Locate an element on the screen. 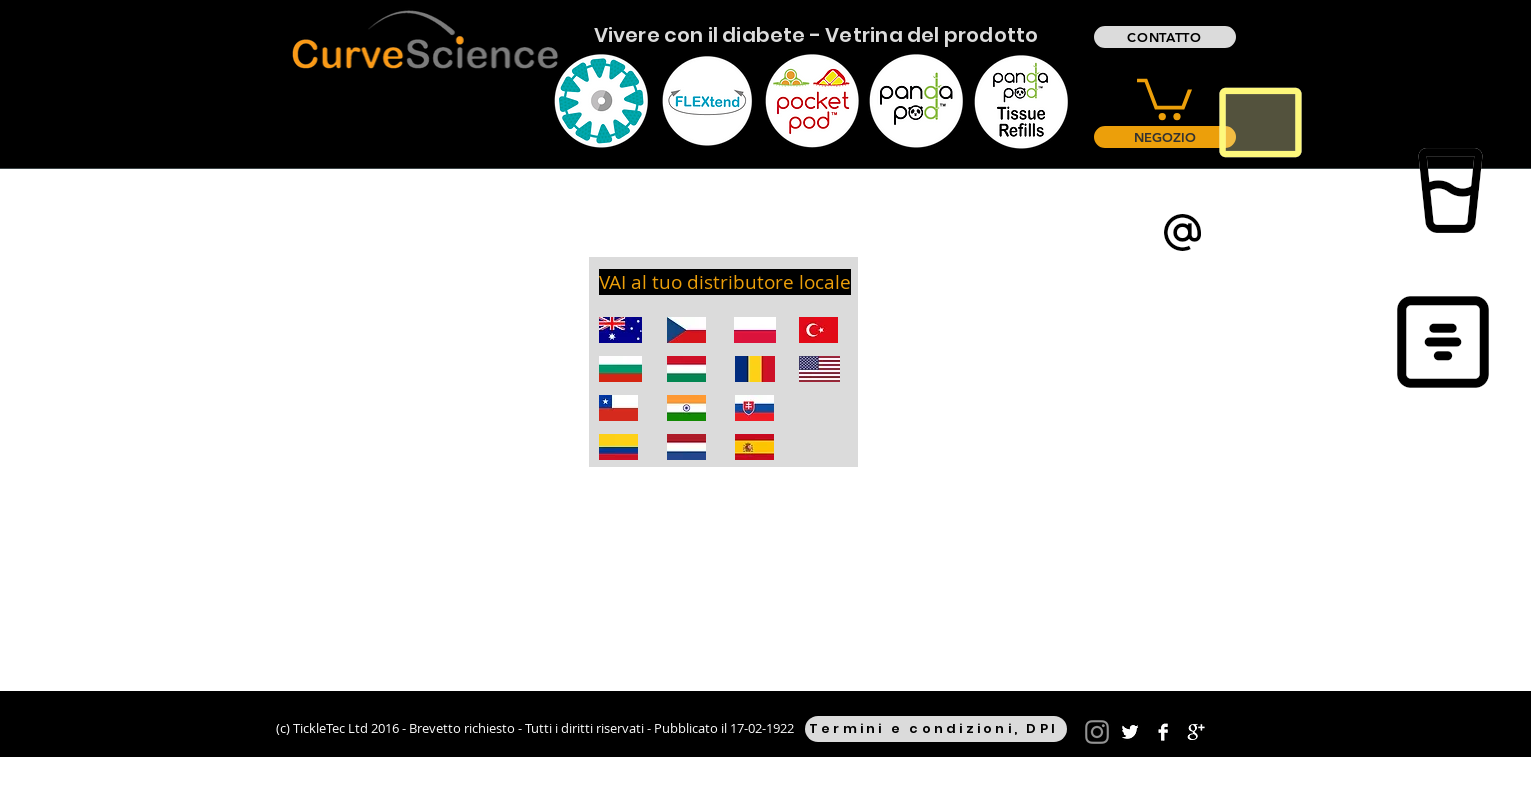 The width and height of the screenshot is (1531, 808). represents a container or frame element is located at coordinates (1260, 122).